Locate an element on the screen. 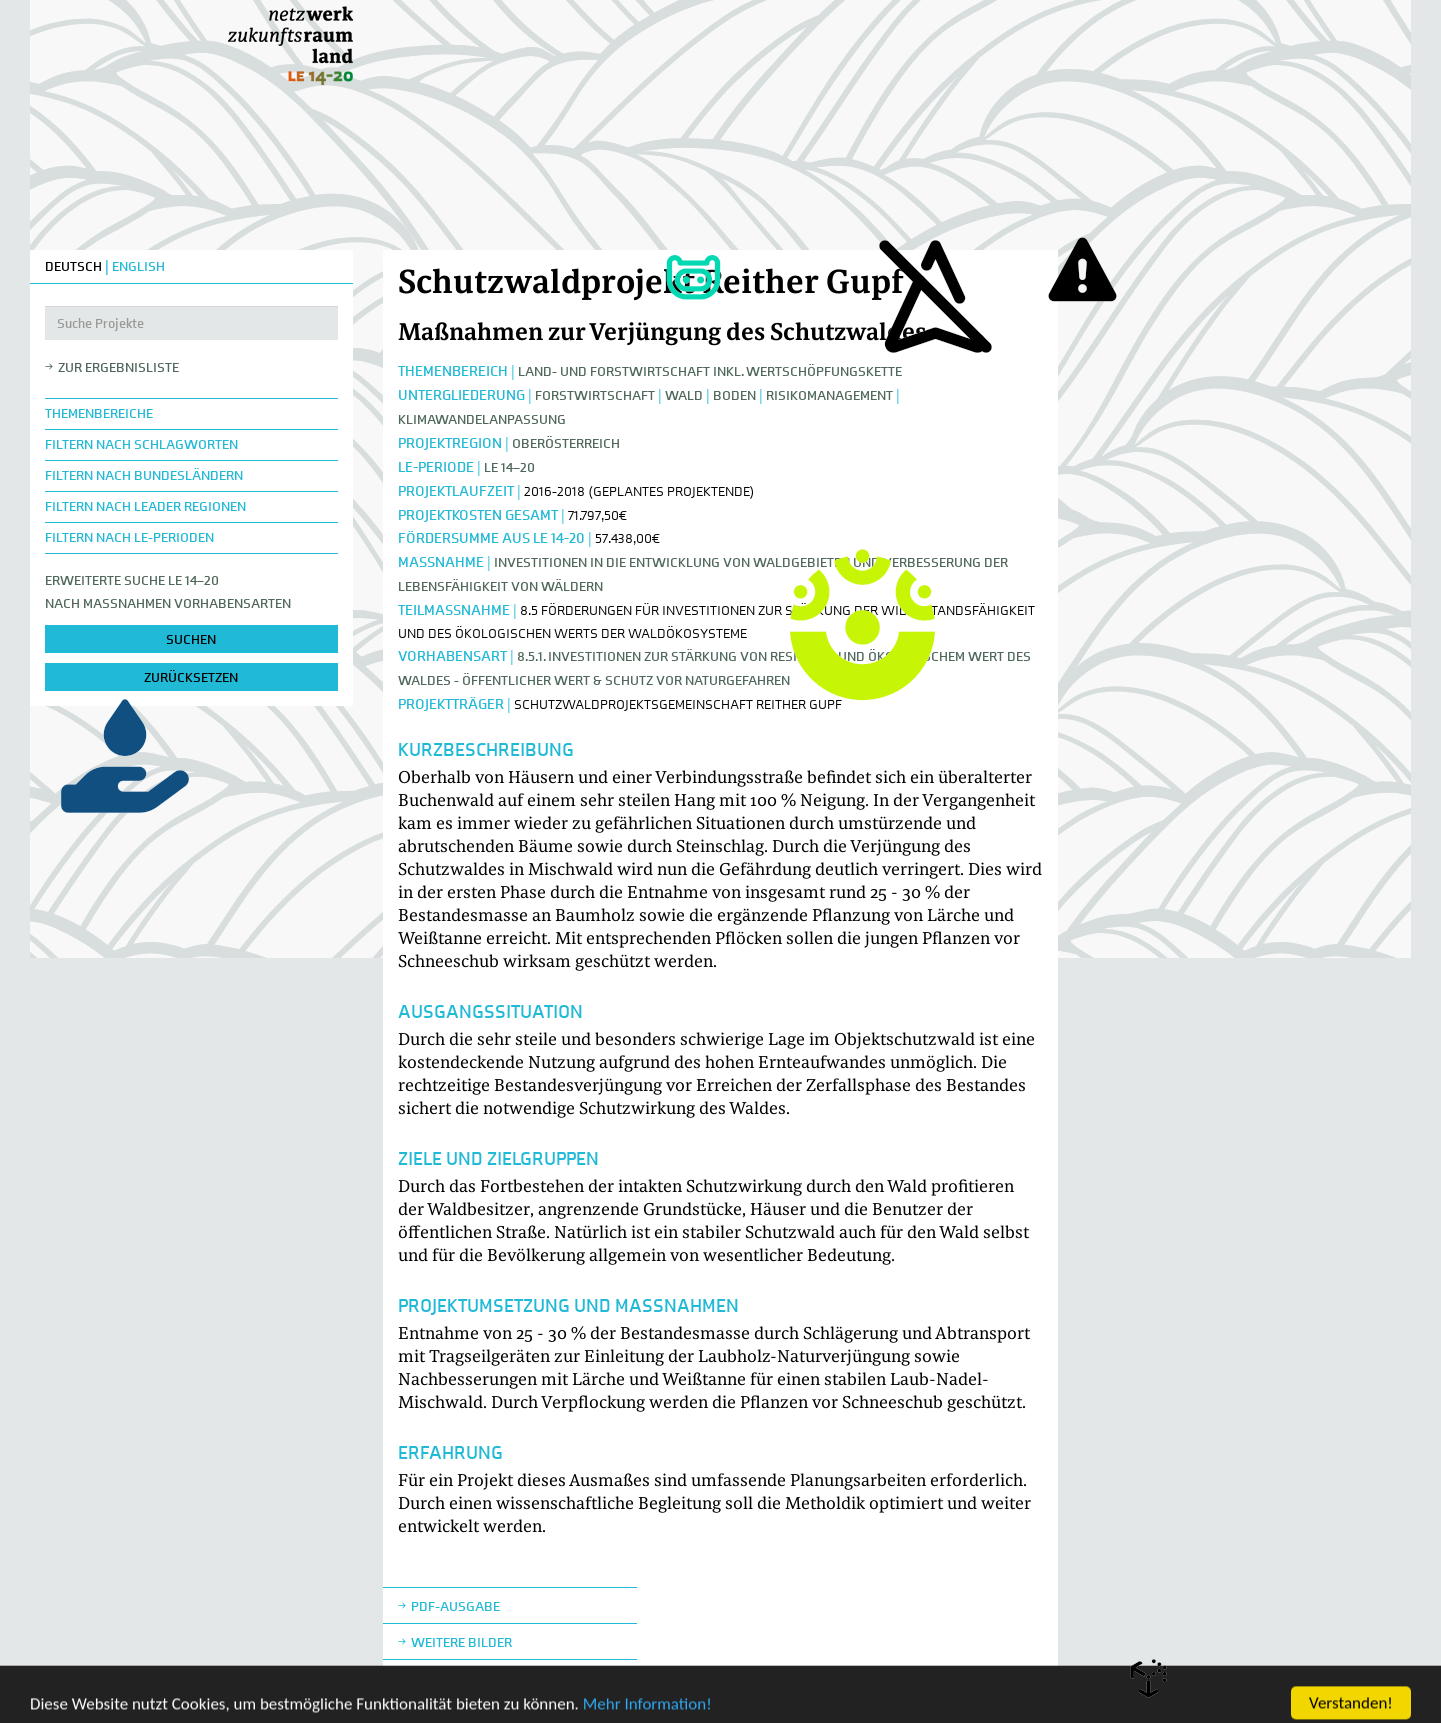 The height and width of the screenshot is (1723, 1441). indicates a warning or caution state is located at coordinates (1082, 271).